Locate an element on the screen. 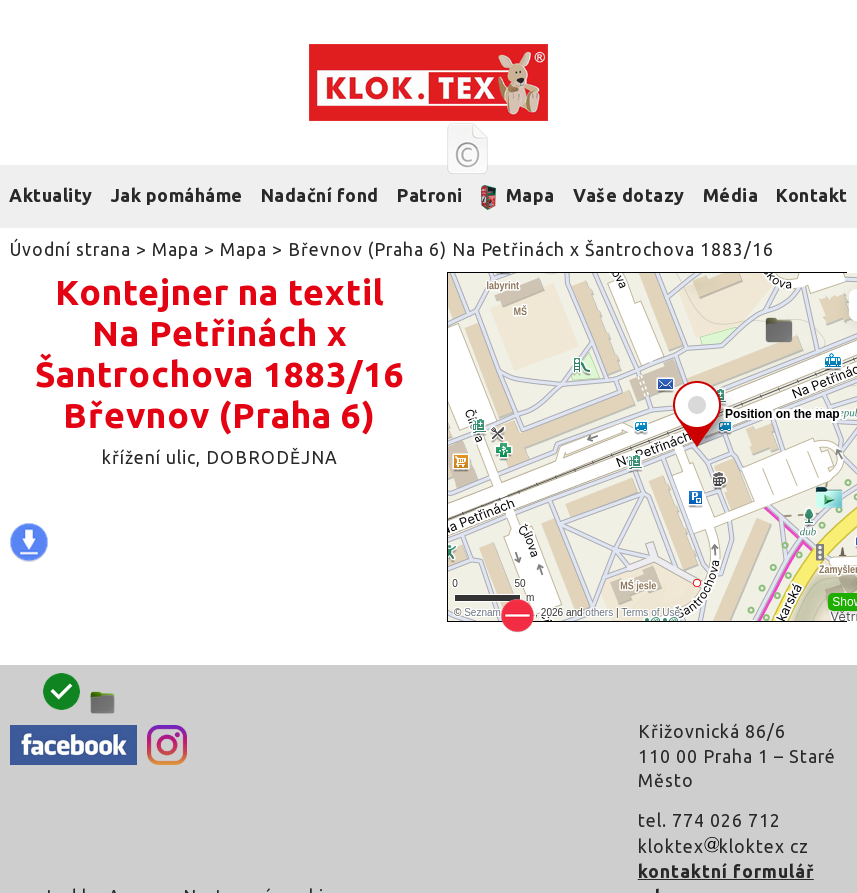 This screenshot has height=893, width=857. indicates an error or critical issue has occurred is located at coordinates (517, 615).